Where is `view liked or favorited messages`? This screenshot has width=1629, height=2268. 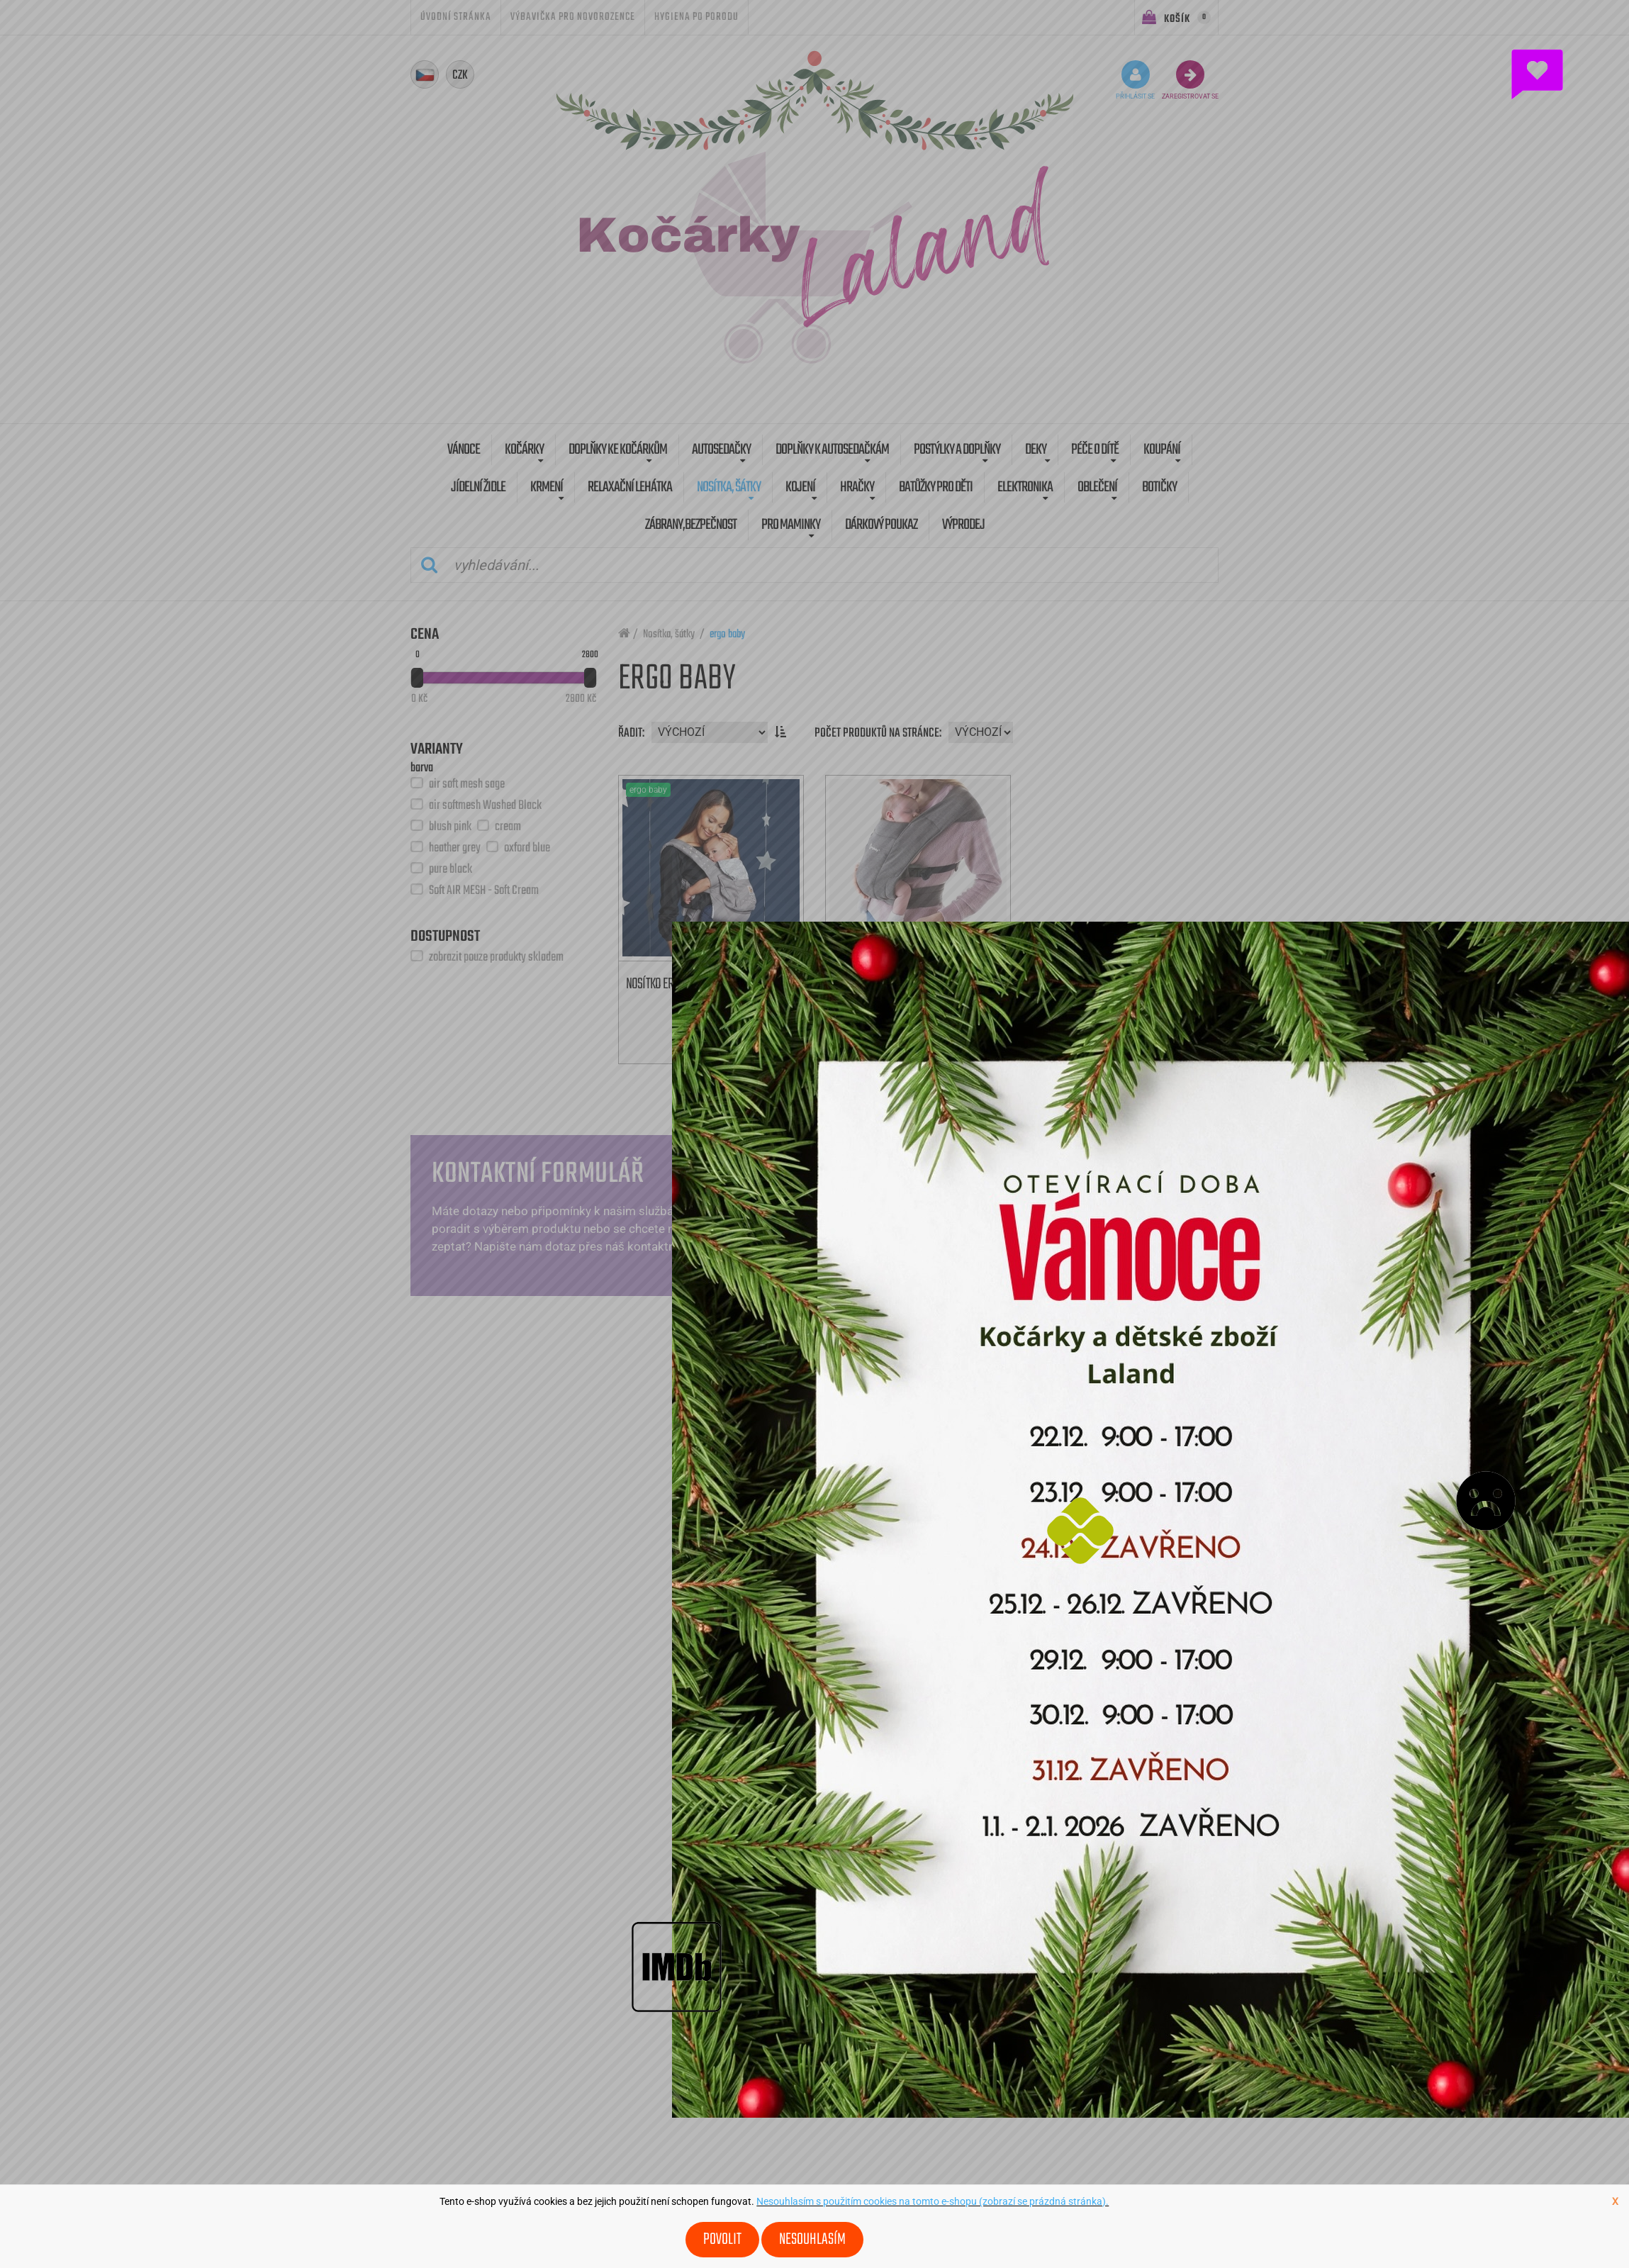
view liked or favorited messages is located at coordinates (1537, 72).